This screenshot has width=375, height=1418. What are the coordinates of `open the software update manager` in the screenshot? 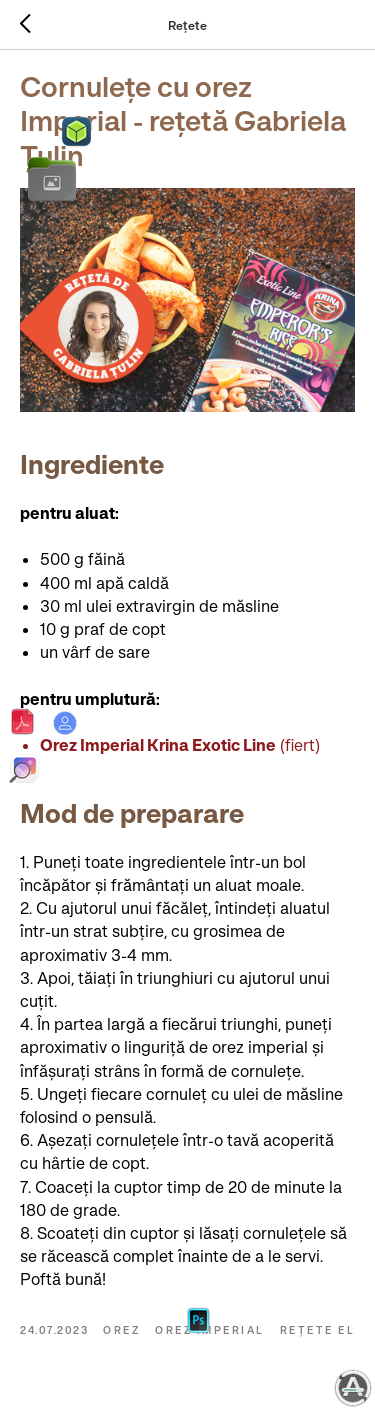 It's located at (353, 1388).